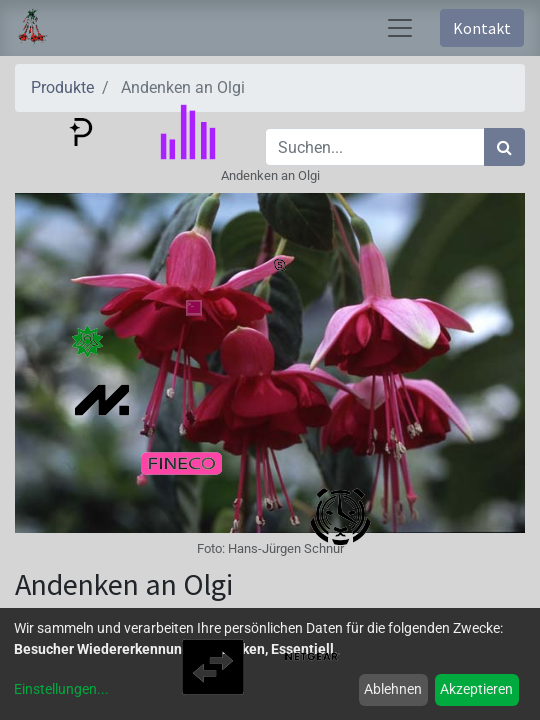 The width and height of the screenshot is (540, 720). I want to click on open the Fineco banking app, so click(181, 463).